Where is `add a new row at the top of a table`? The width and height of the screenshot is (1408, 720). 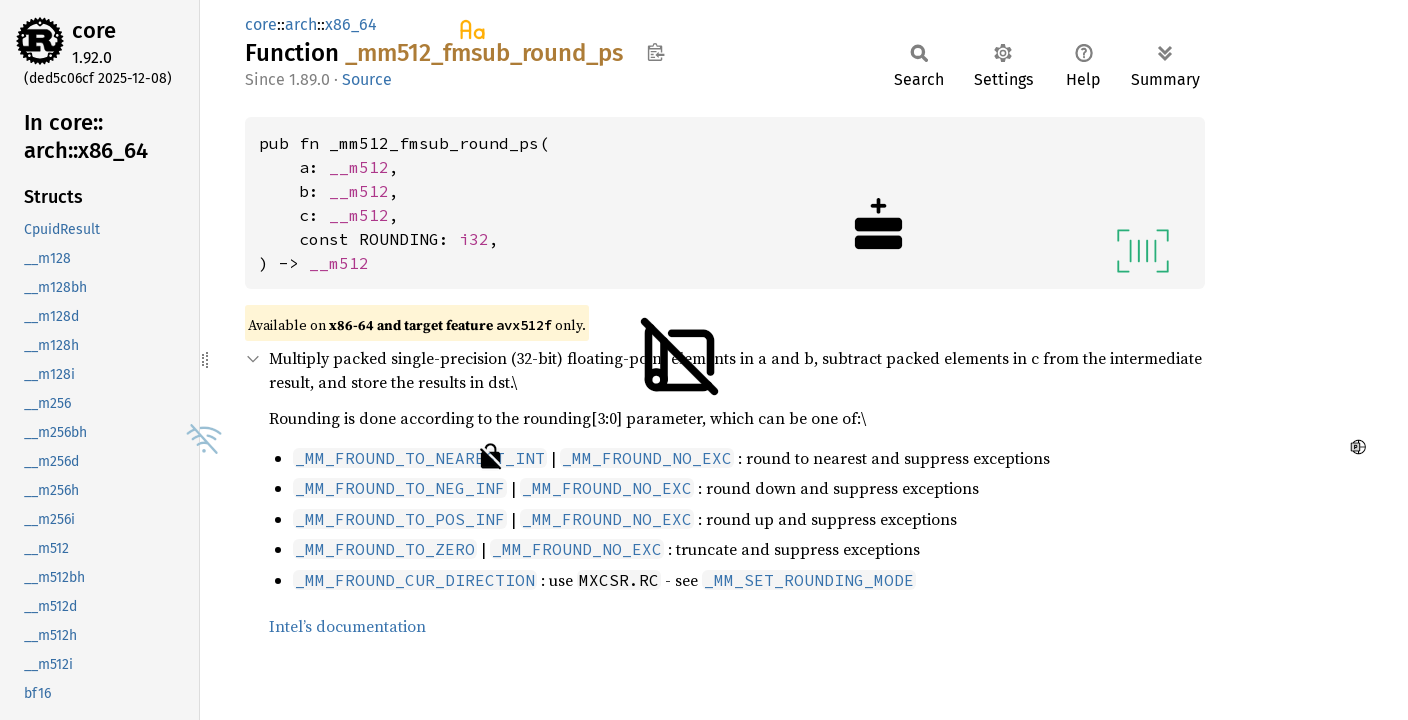
add a new row at the top of a table is located at coordinates (878, 227).